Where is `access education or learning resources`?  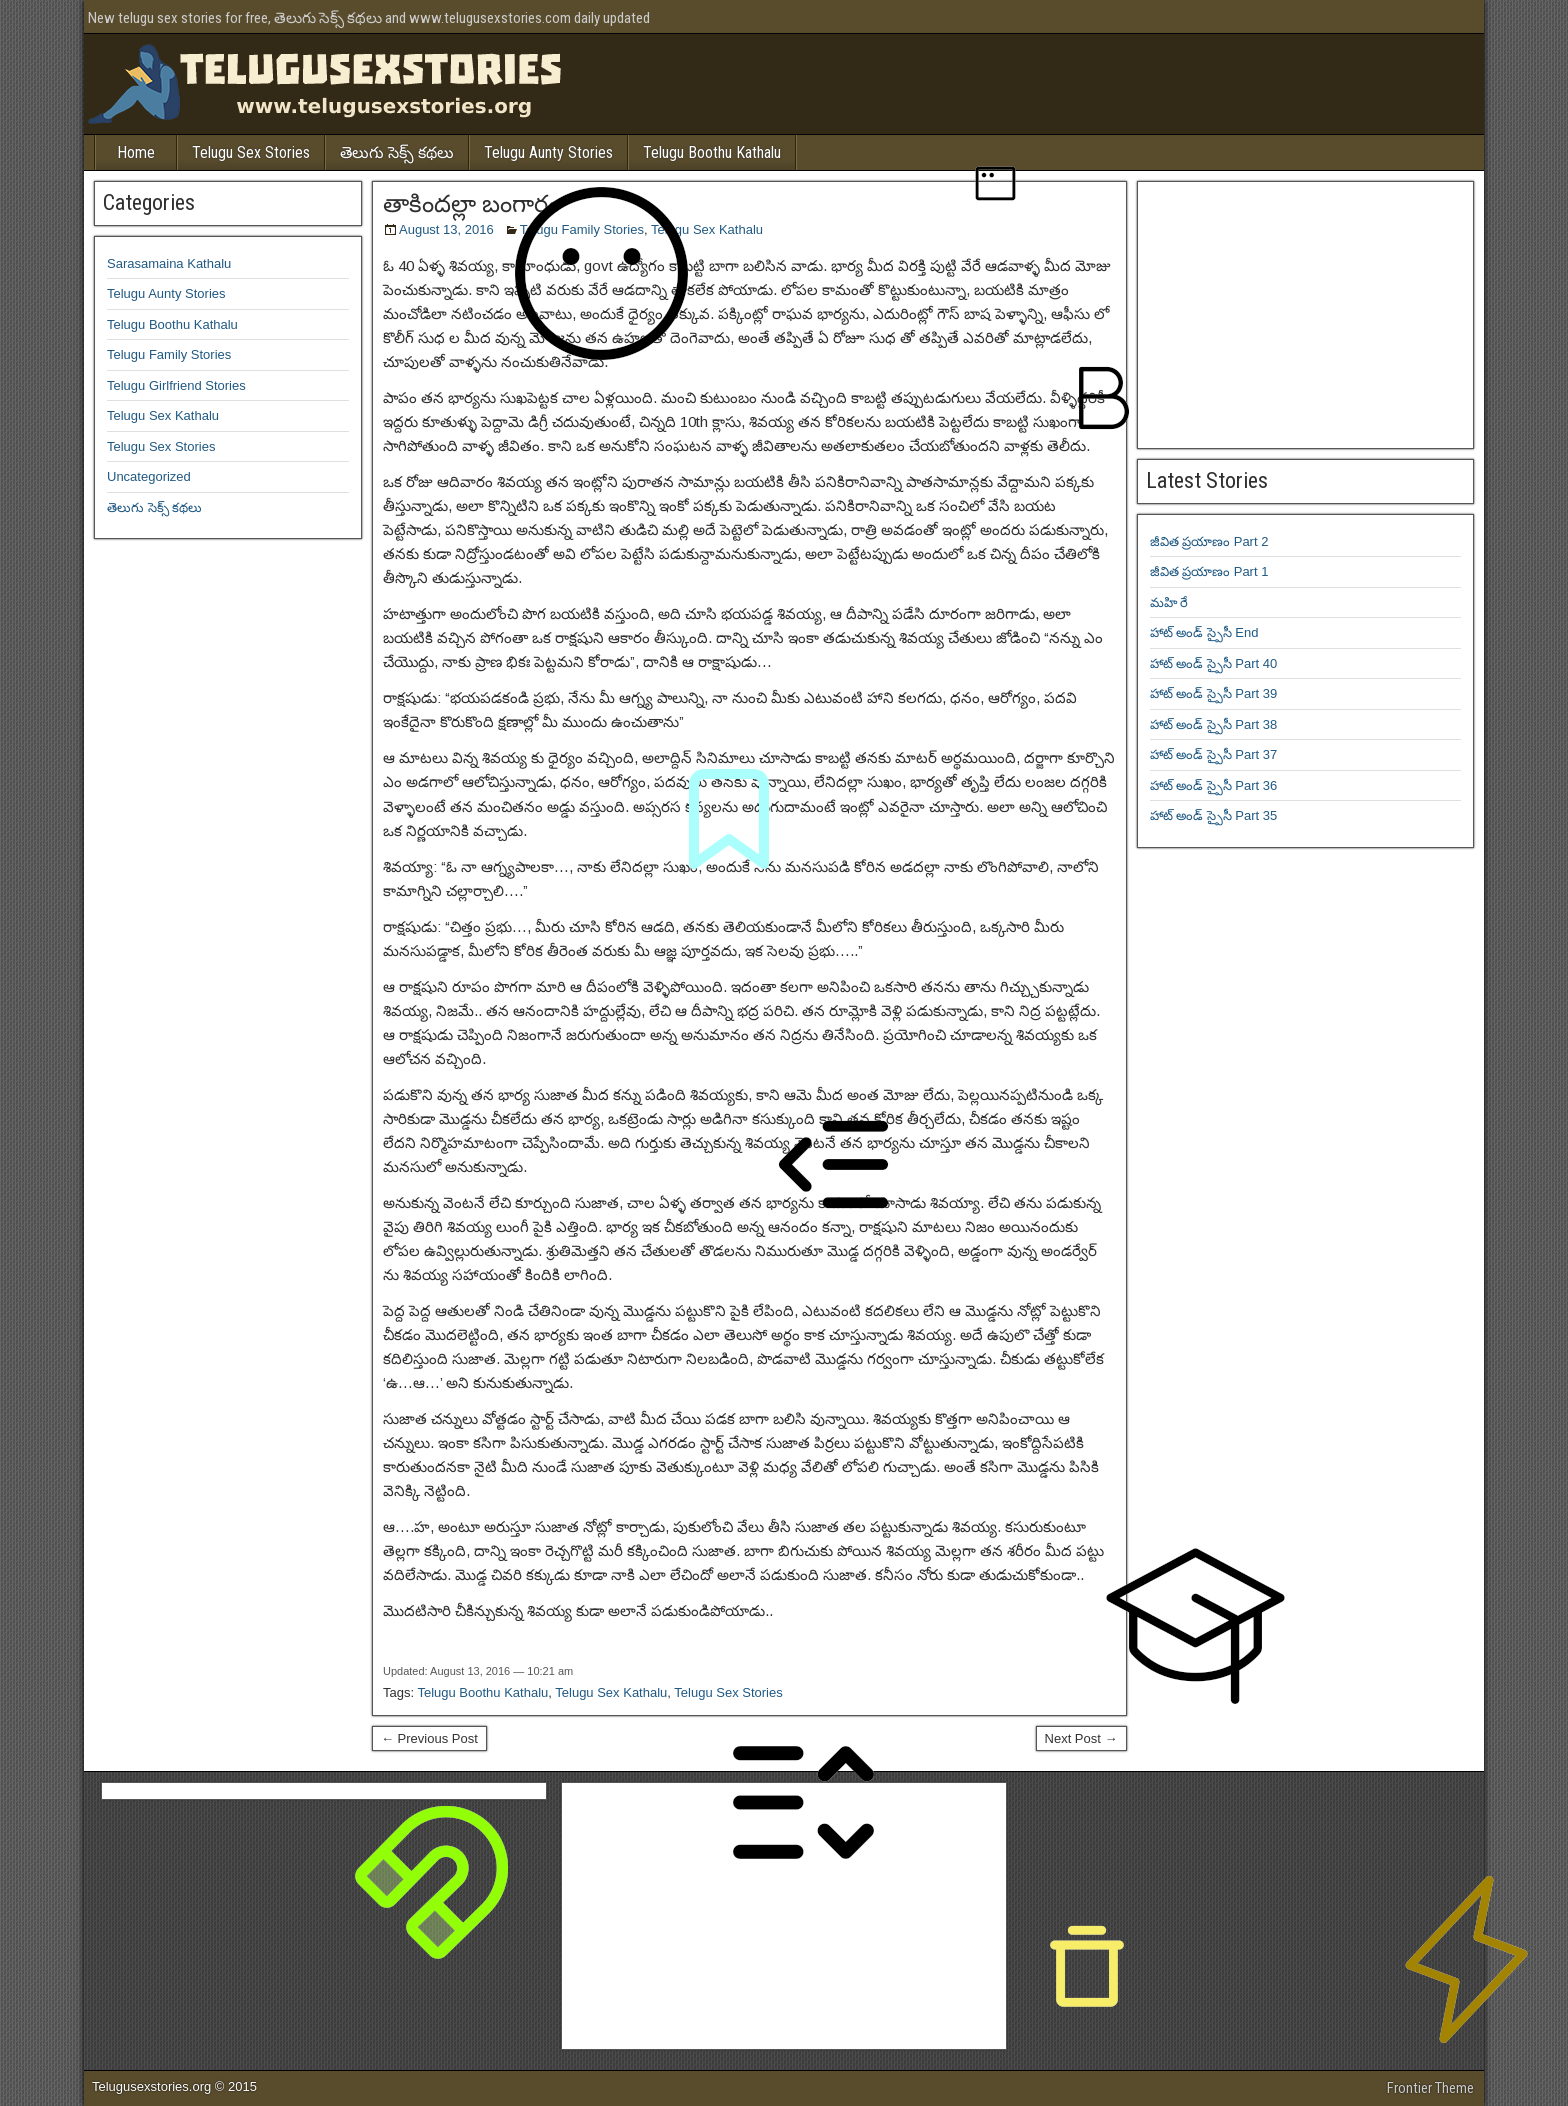 access education or learning resources is located at coordinates (1195, 1620).